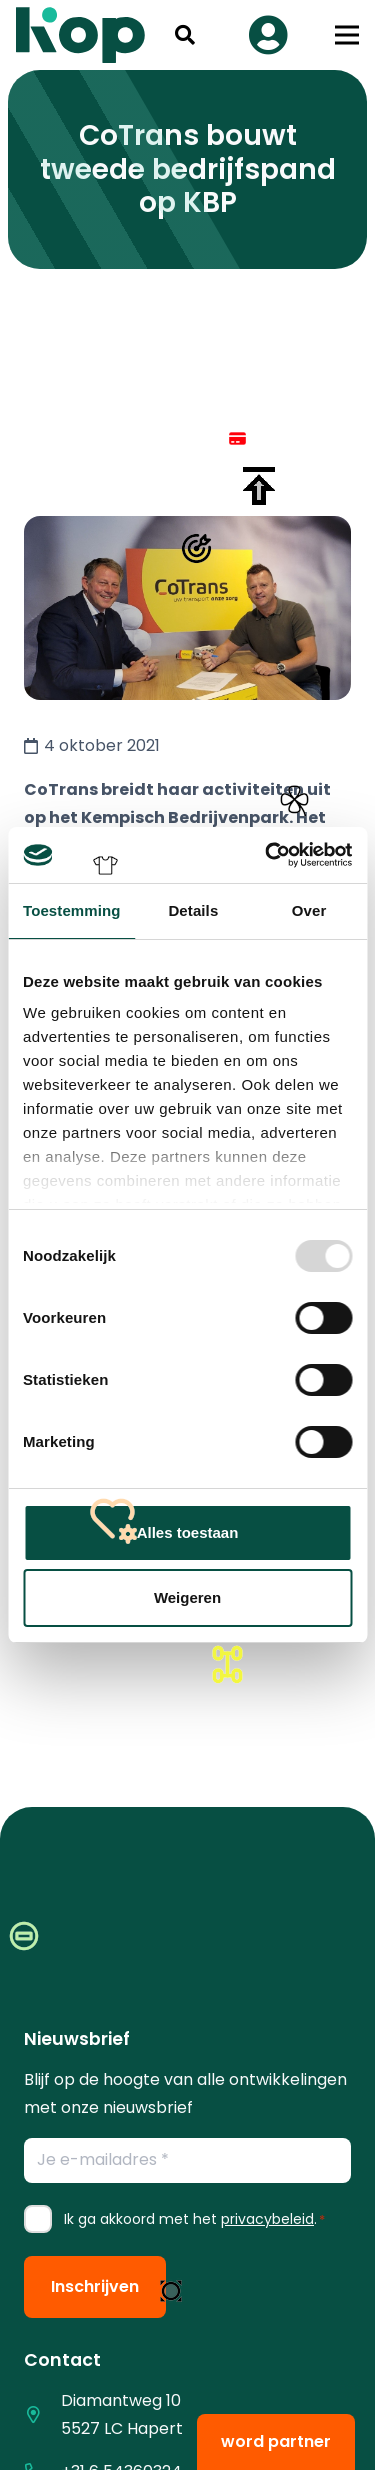 This screenshot has width=375, height=2470. I want to click on set or view your goals, so click(196, 548).